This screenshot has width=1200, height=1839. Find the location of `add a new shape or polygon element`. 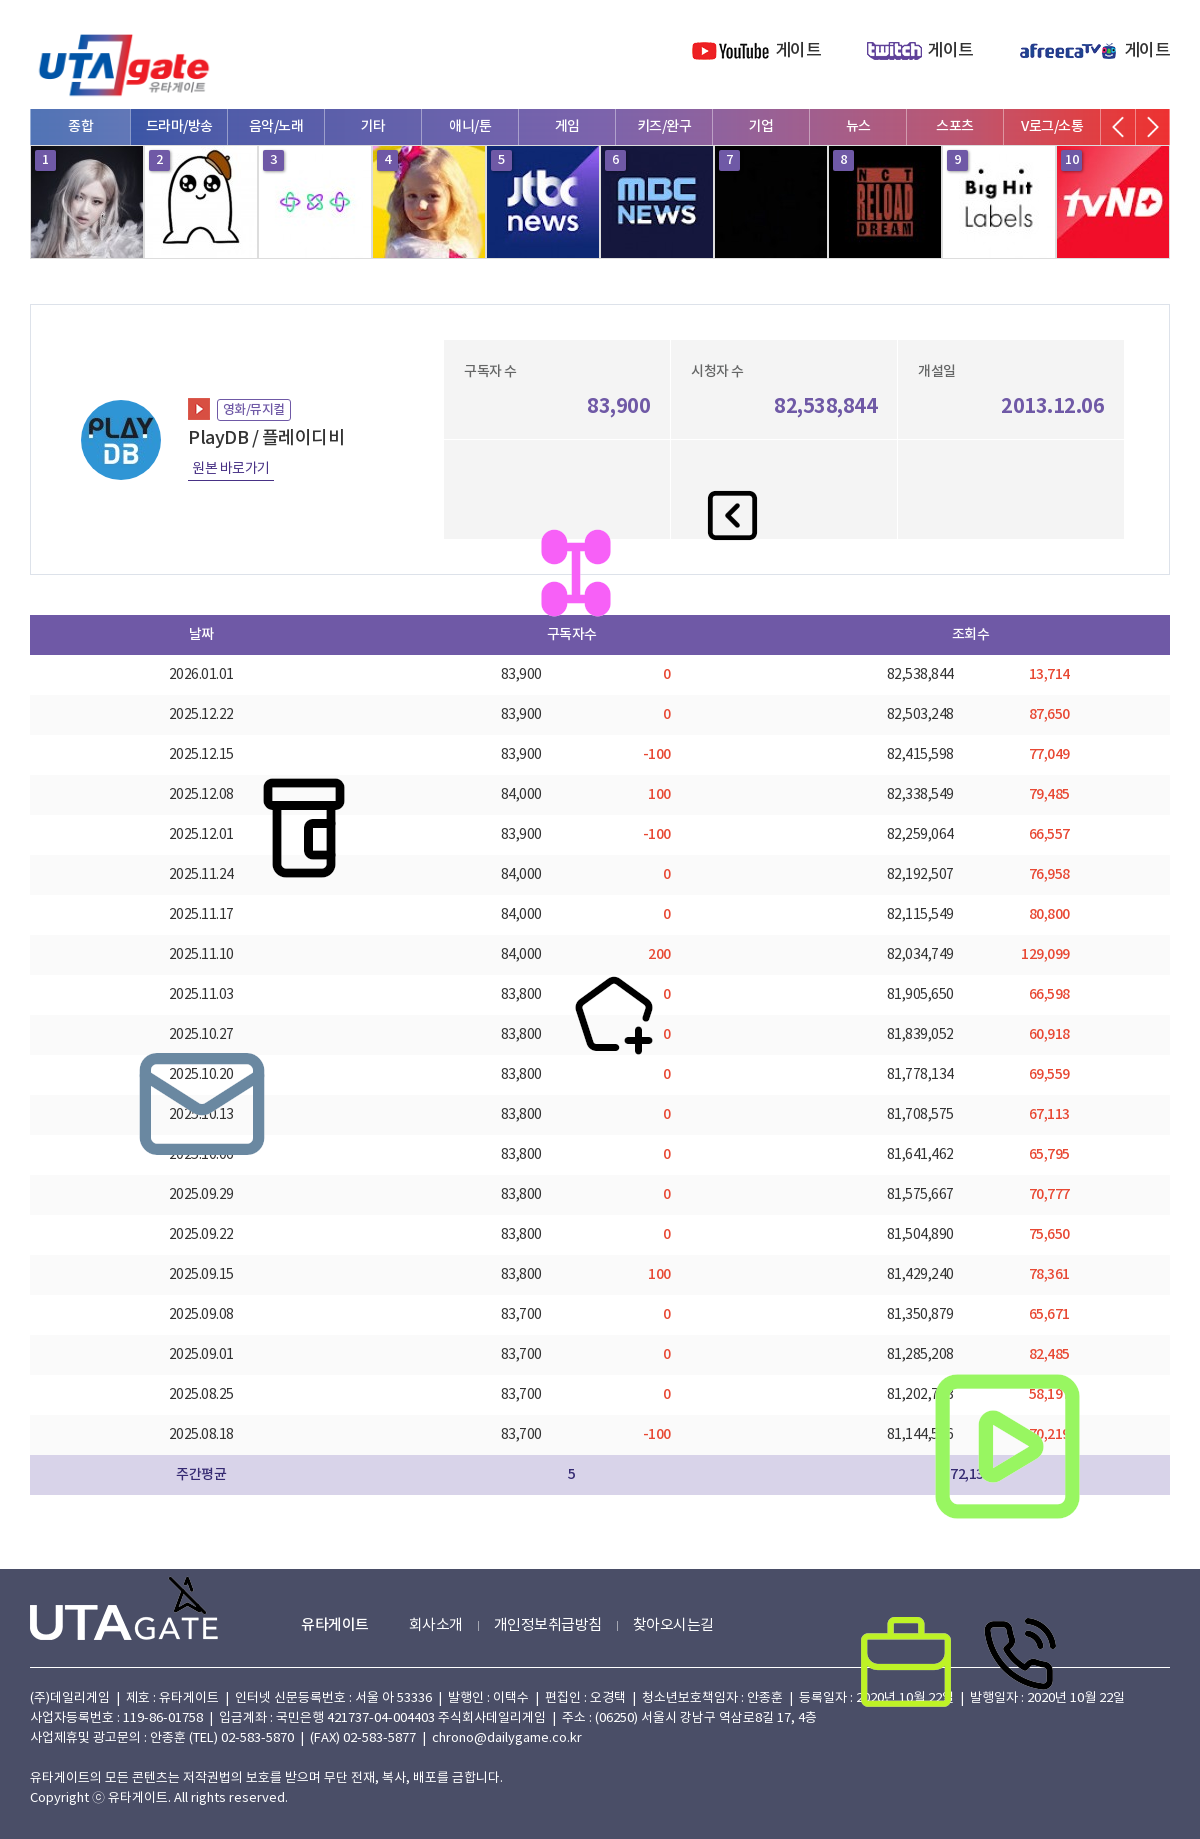

add a new shape or polygon element is located at coordinates (614, 1016).